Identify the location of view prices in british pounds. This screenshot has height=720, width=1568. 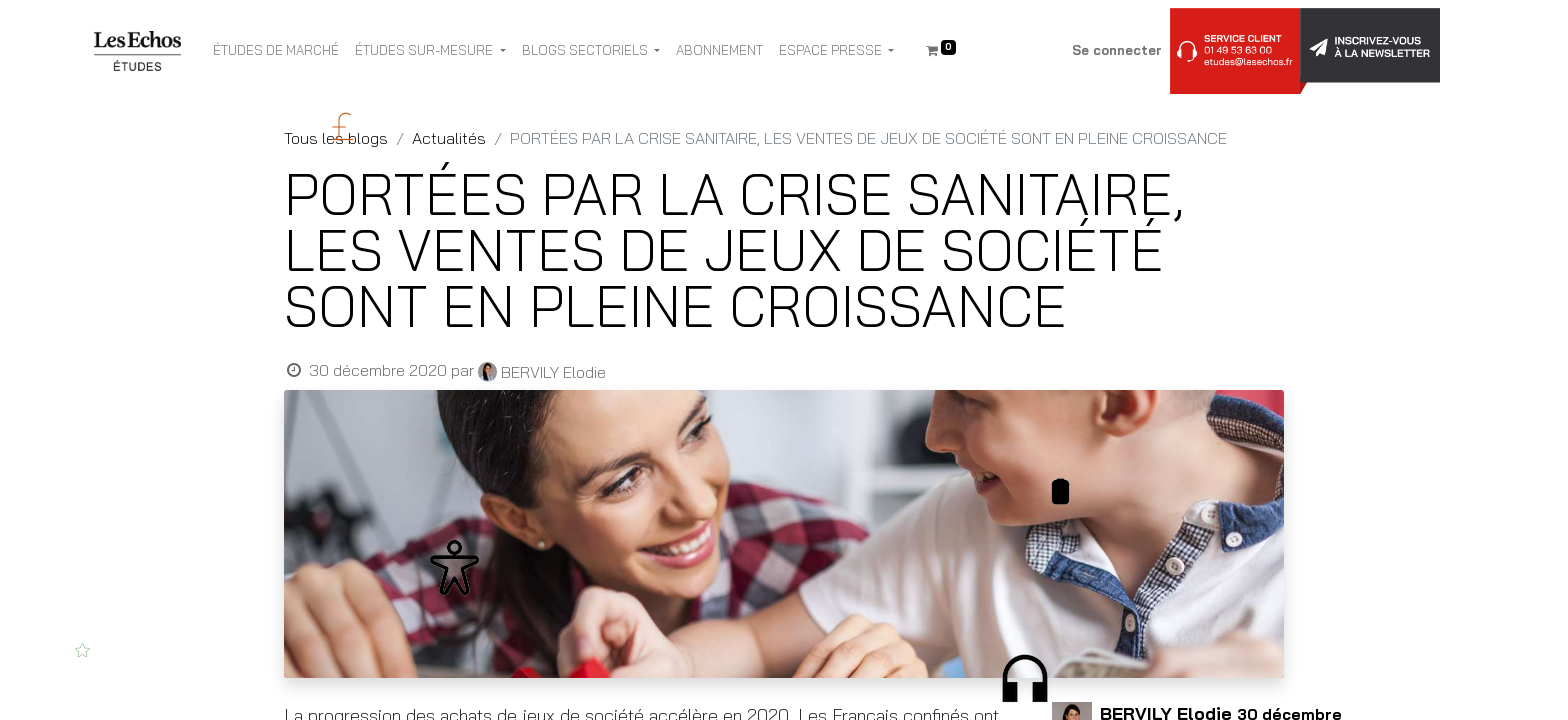
(344, 127).